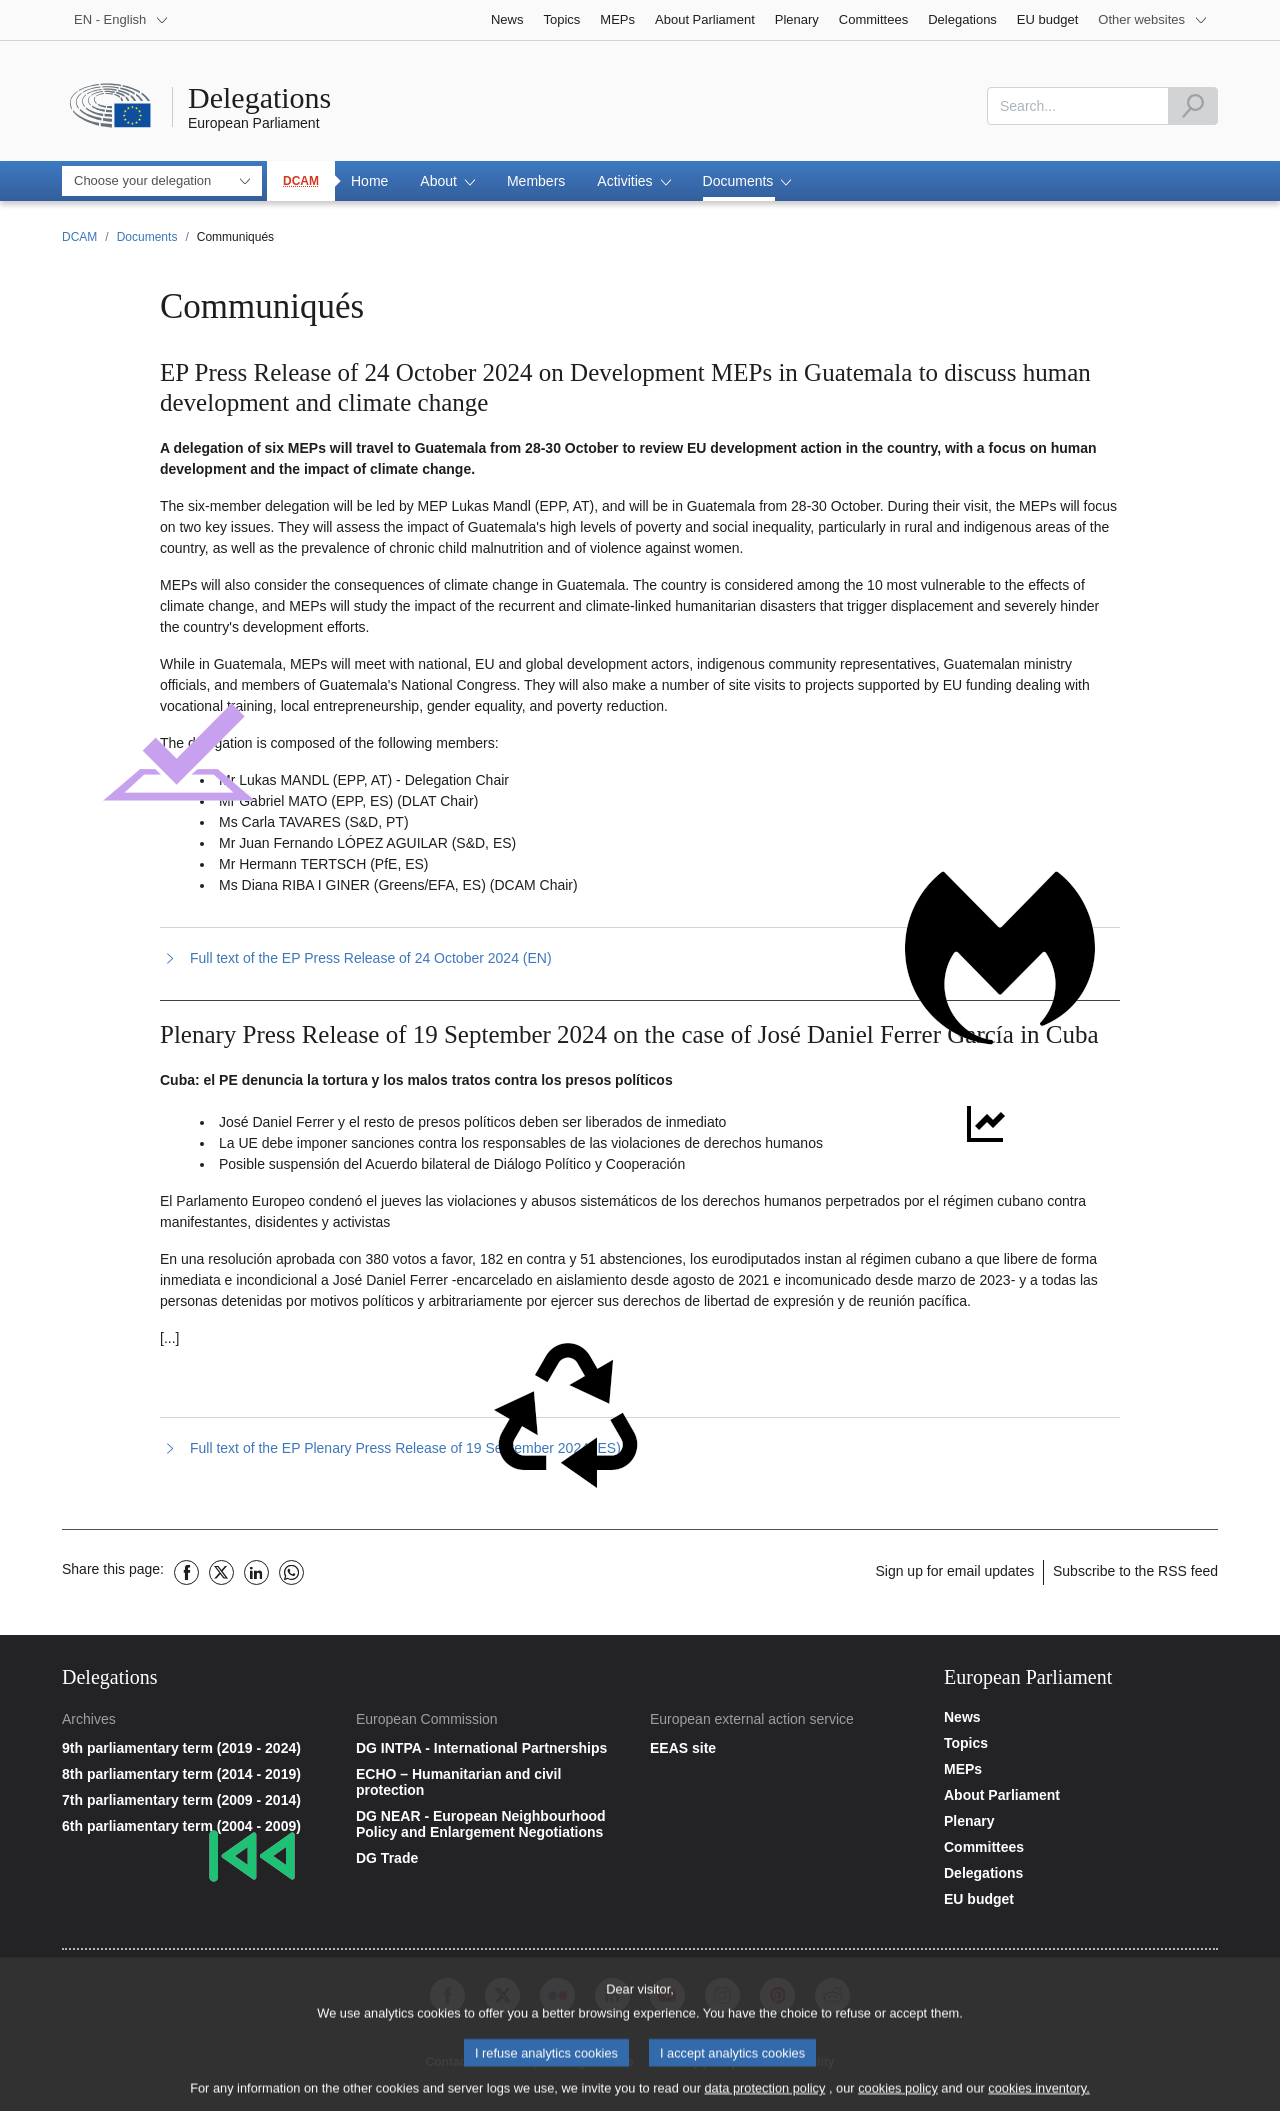  Describe the element at coordinates (1000, 958) in the screenshot. I see `open malwarebytes antivirus software` at that location.